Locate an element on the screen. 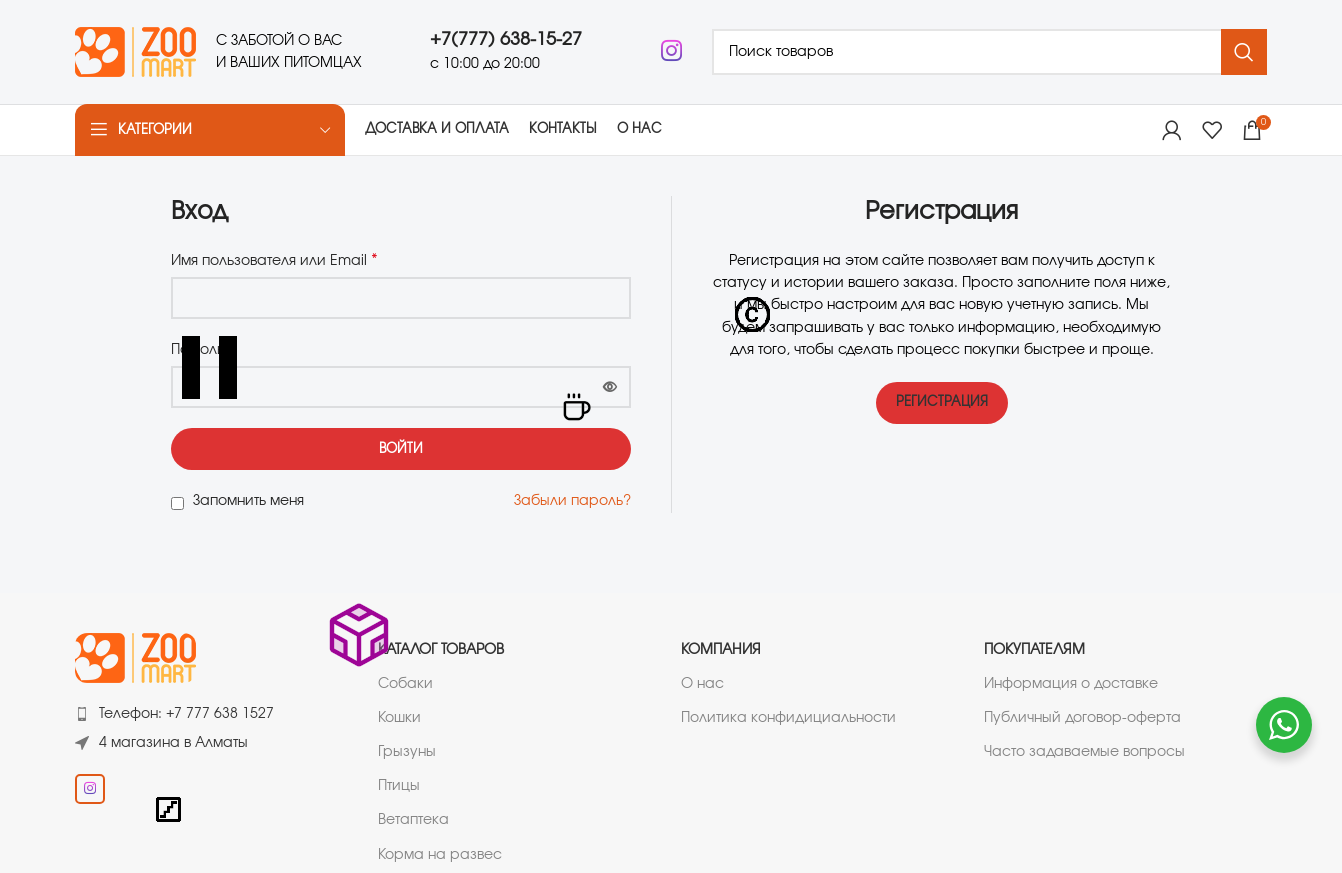 This screenshot has height=873, width=1342. open codesandbox development environment is located at coordinates (359, 635).